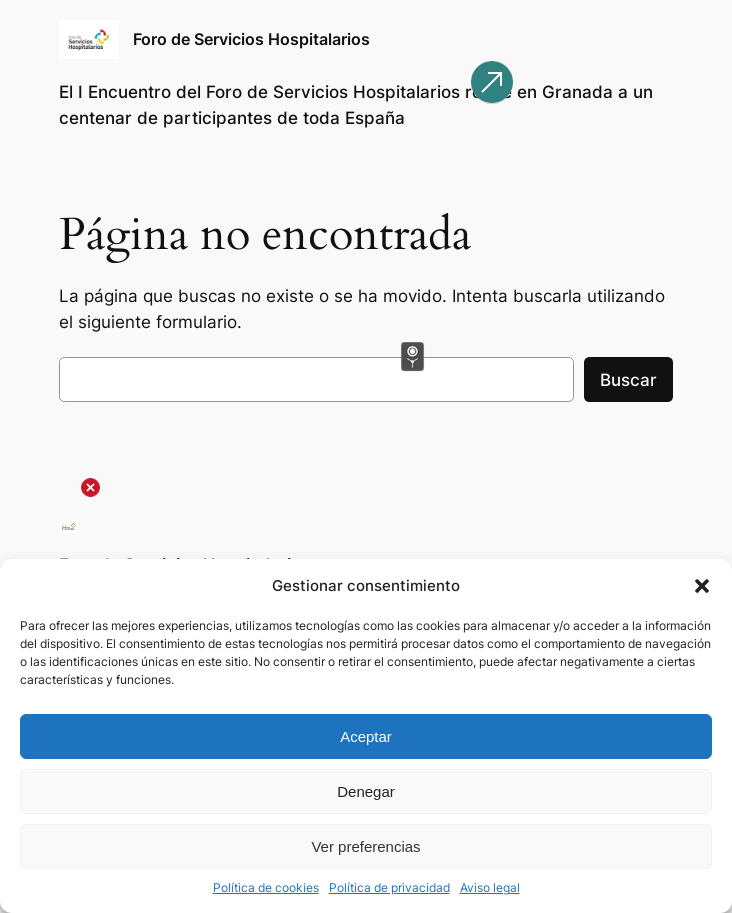  Describe the element at coordinates (412, 356) in the screenshot. I see `open the backups application` at that location.